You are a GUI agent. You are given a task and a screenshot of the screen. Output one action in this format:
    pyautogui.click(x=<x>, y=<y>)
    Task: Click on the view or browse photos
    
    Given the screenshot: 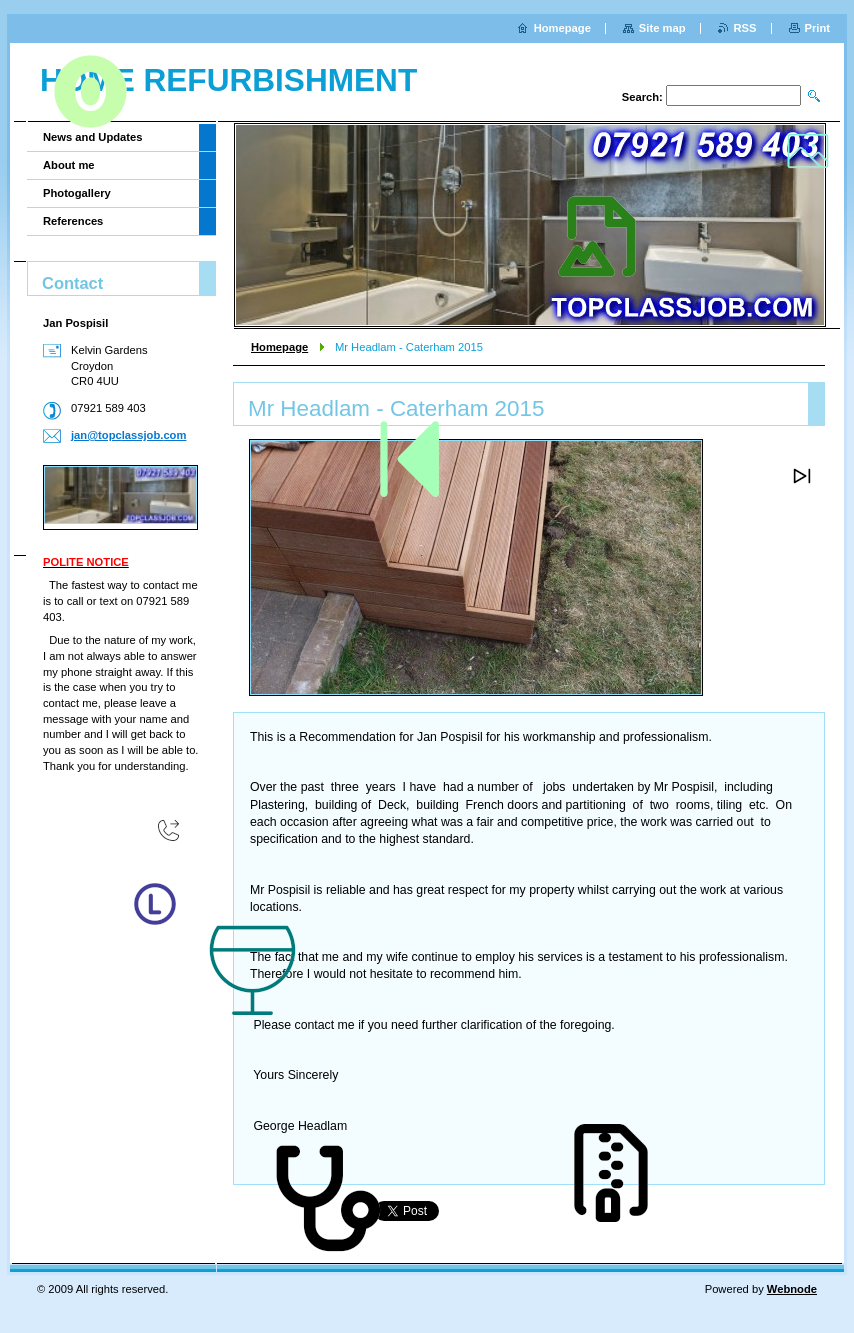 What is the action you would take?
    pyautogui.click(x=808, y=151)
    